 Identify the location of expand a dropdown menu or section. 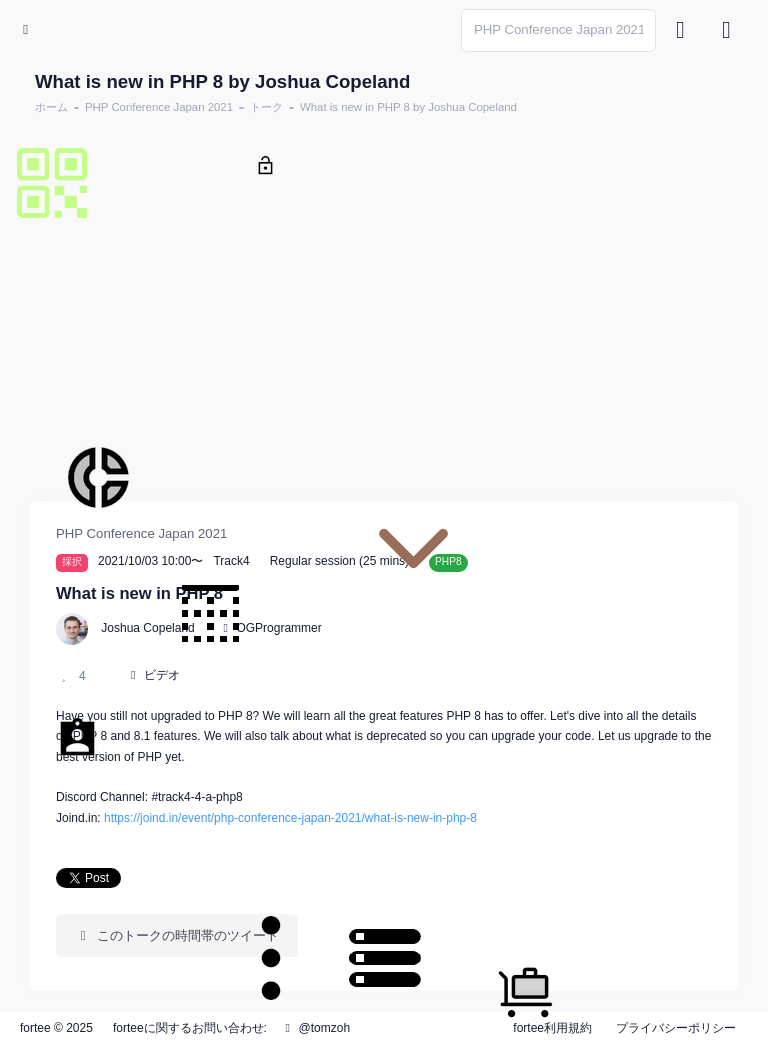
(413, 548).